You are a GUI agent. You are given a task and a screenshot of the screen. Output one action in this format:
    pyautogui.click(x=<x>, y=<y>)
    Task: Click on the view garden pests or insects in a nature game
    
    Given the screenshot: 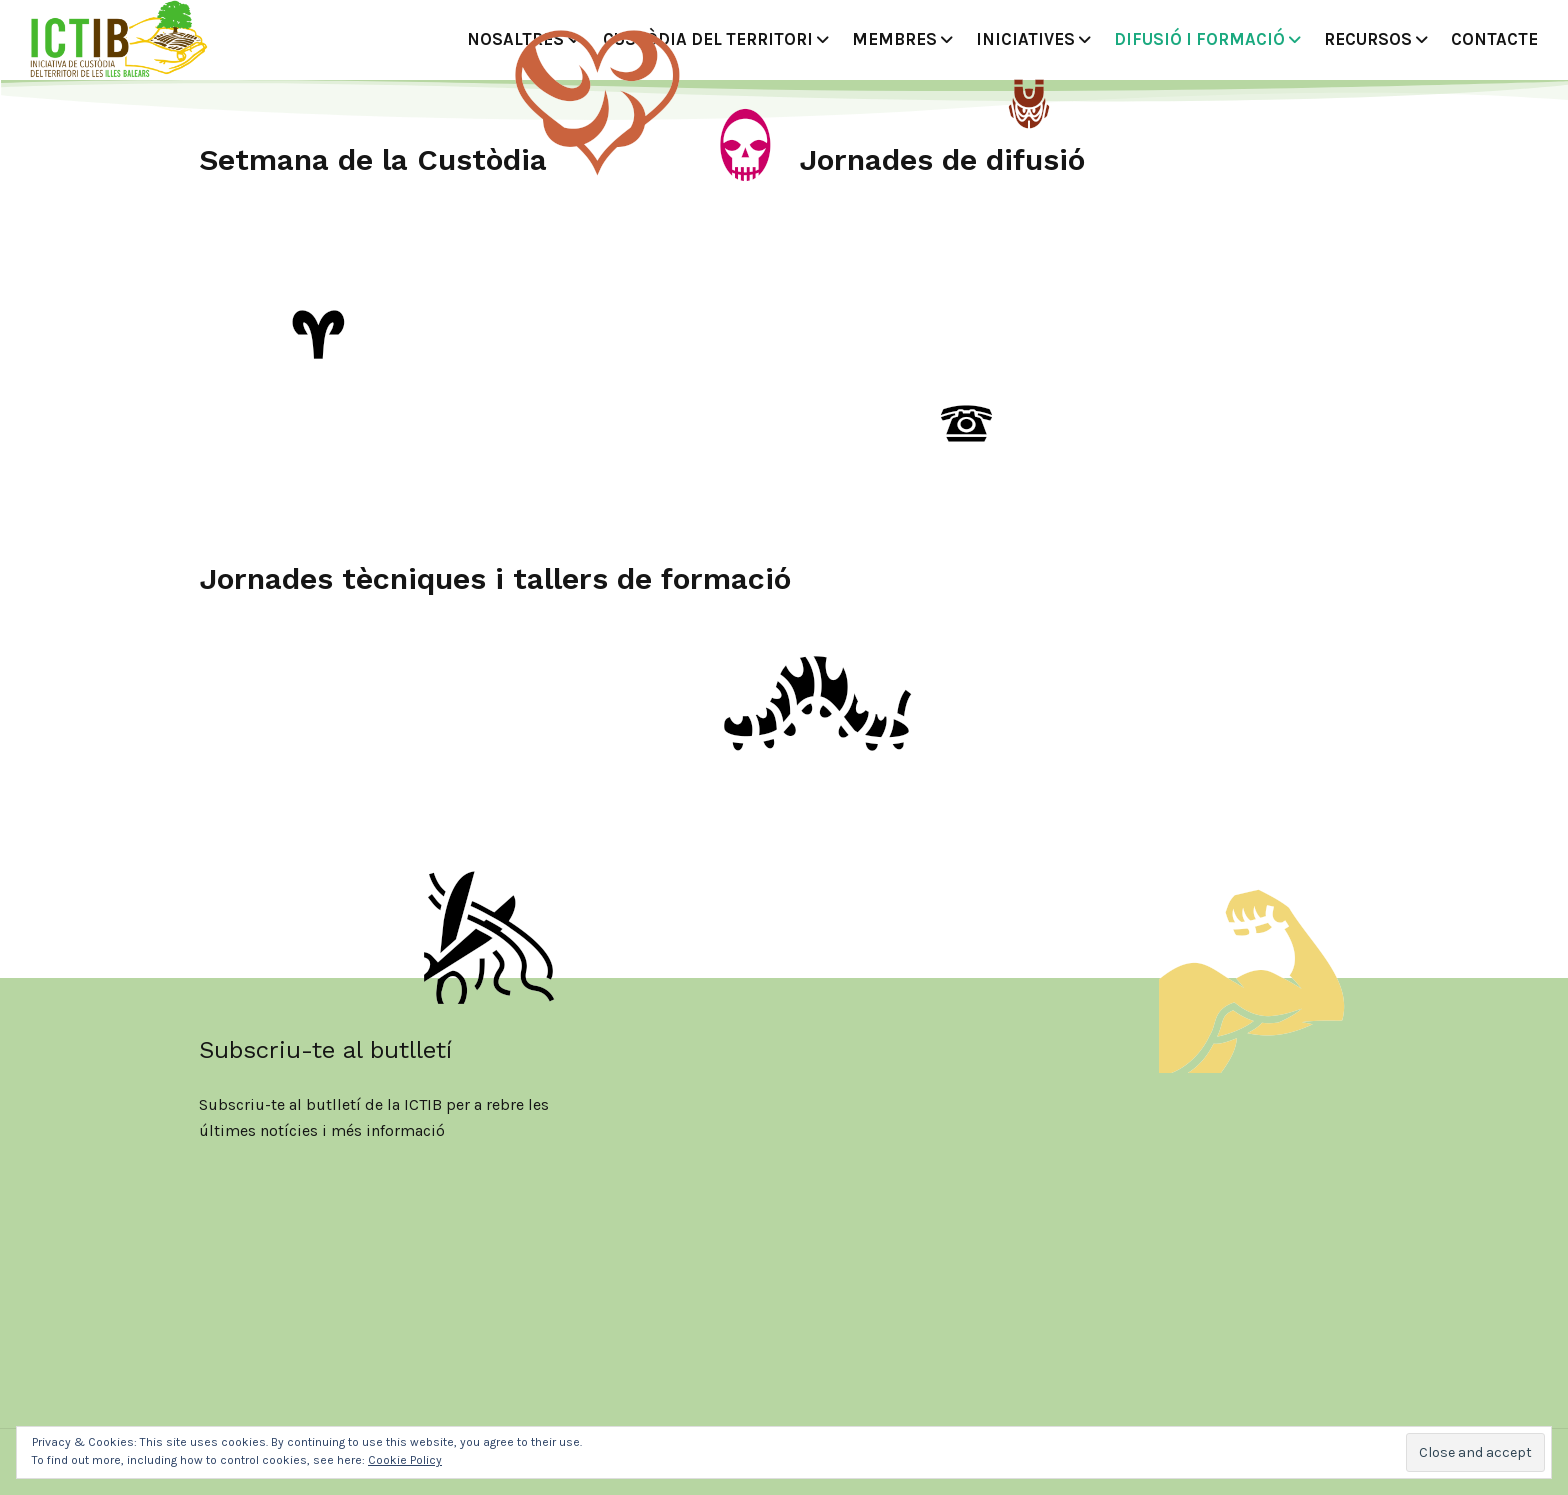 What is the action you would take?
    pyautogui.click(x=816, y=703)
    